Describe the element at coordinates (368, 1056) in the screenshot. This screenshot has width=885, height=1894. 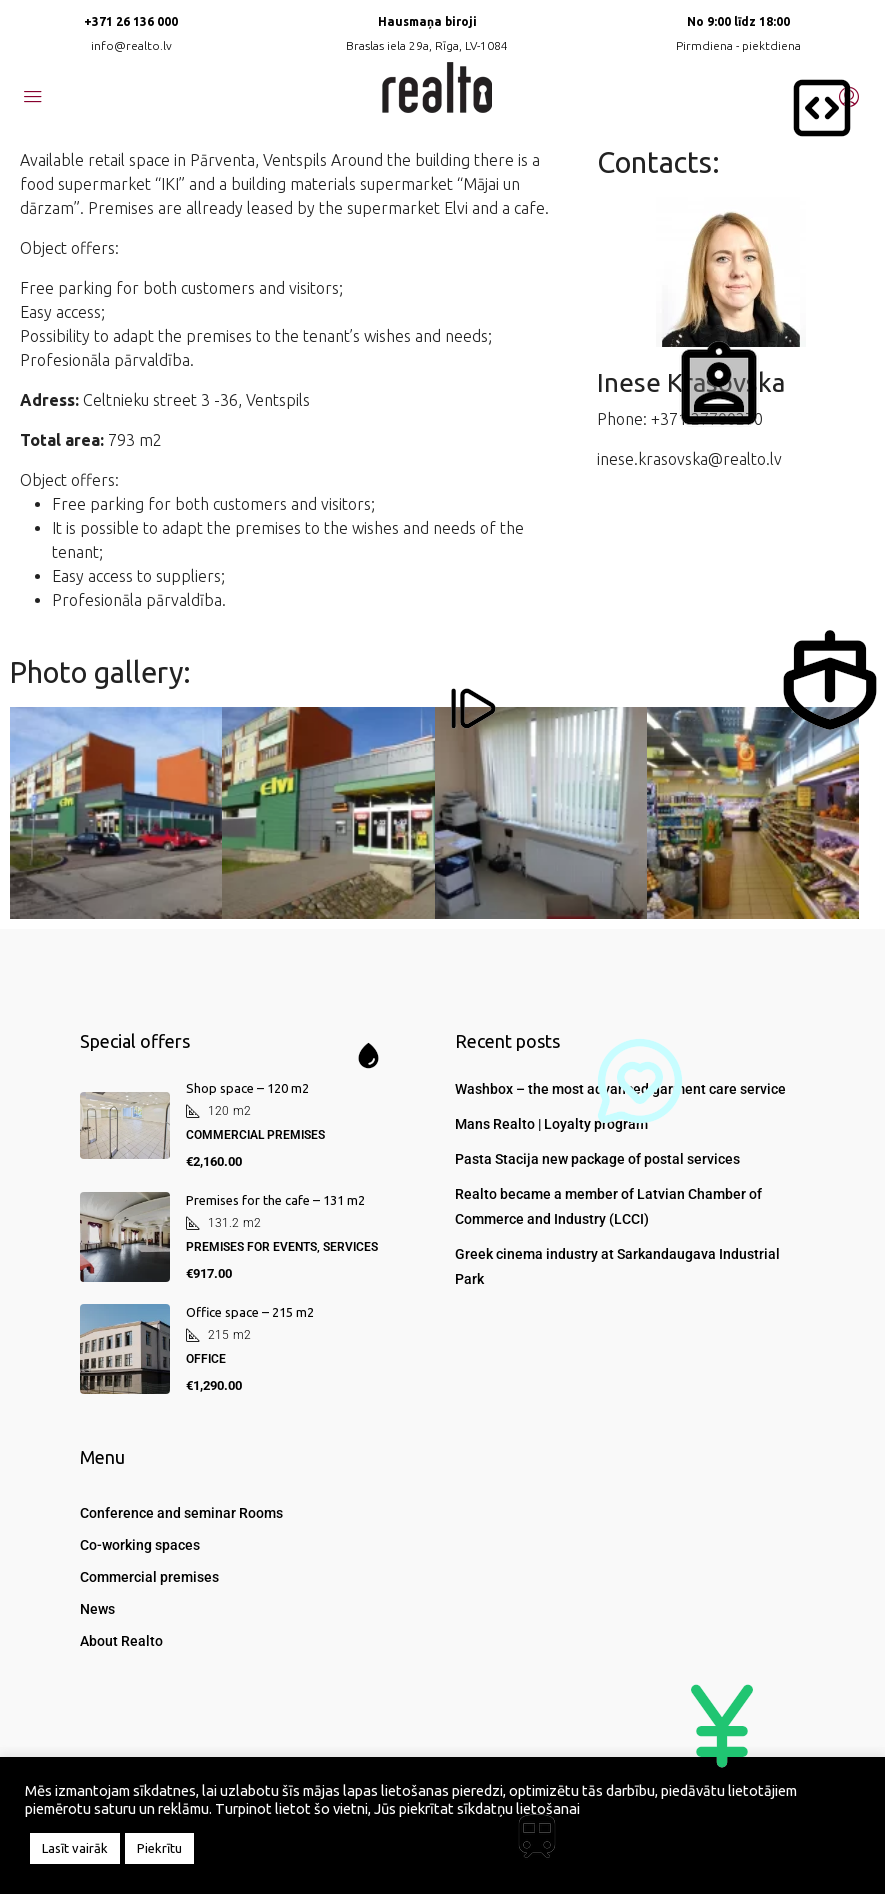
I see `adjust water or hydration settings` at that location.